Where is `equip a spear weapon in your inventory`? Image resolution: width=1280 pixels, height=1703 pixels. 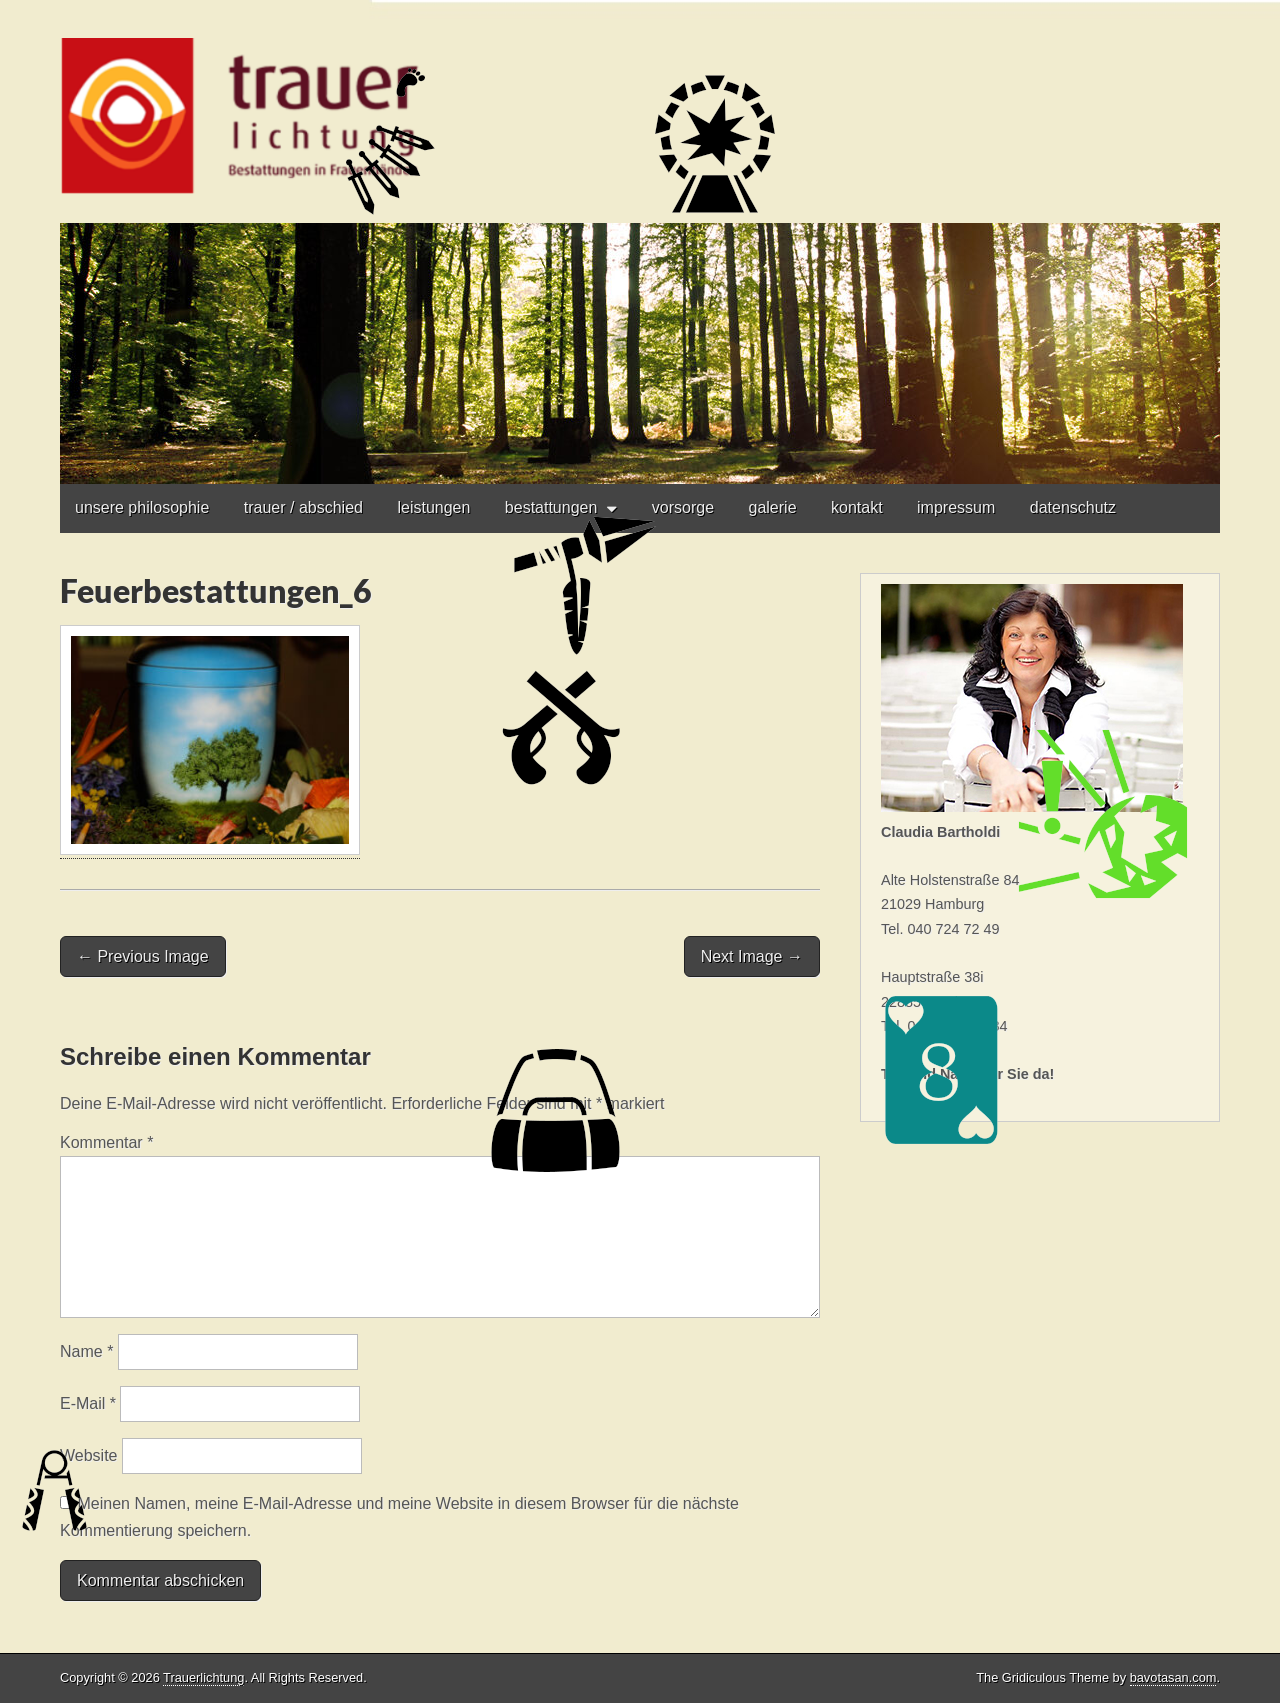 equip a spear weapon in your inventory is located at coordinates (584, 584).